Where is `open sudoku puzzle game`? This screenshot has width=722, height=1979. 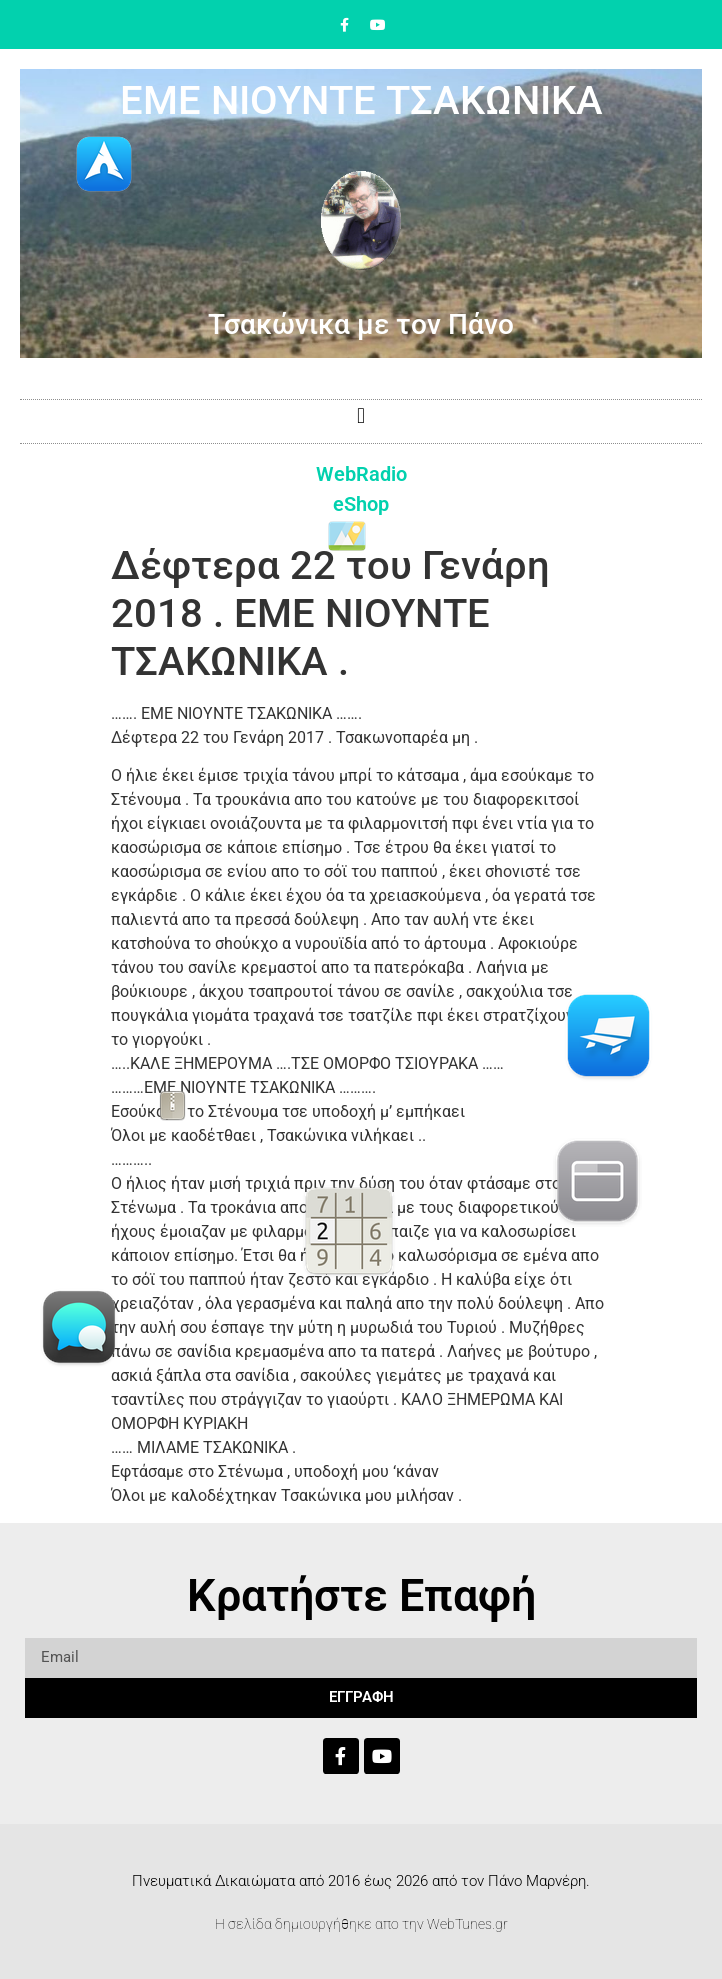
open sudoku puzzle game is located at coordinates (349, 1231).